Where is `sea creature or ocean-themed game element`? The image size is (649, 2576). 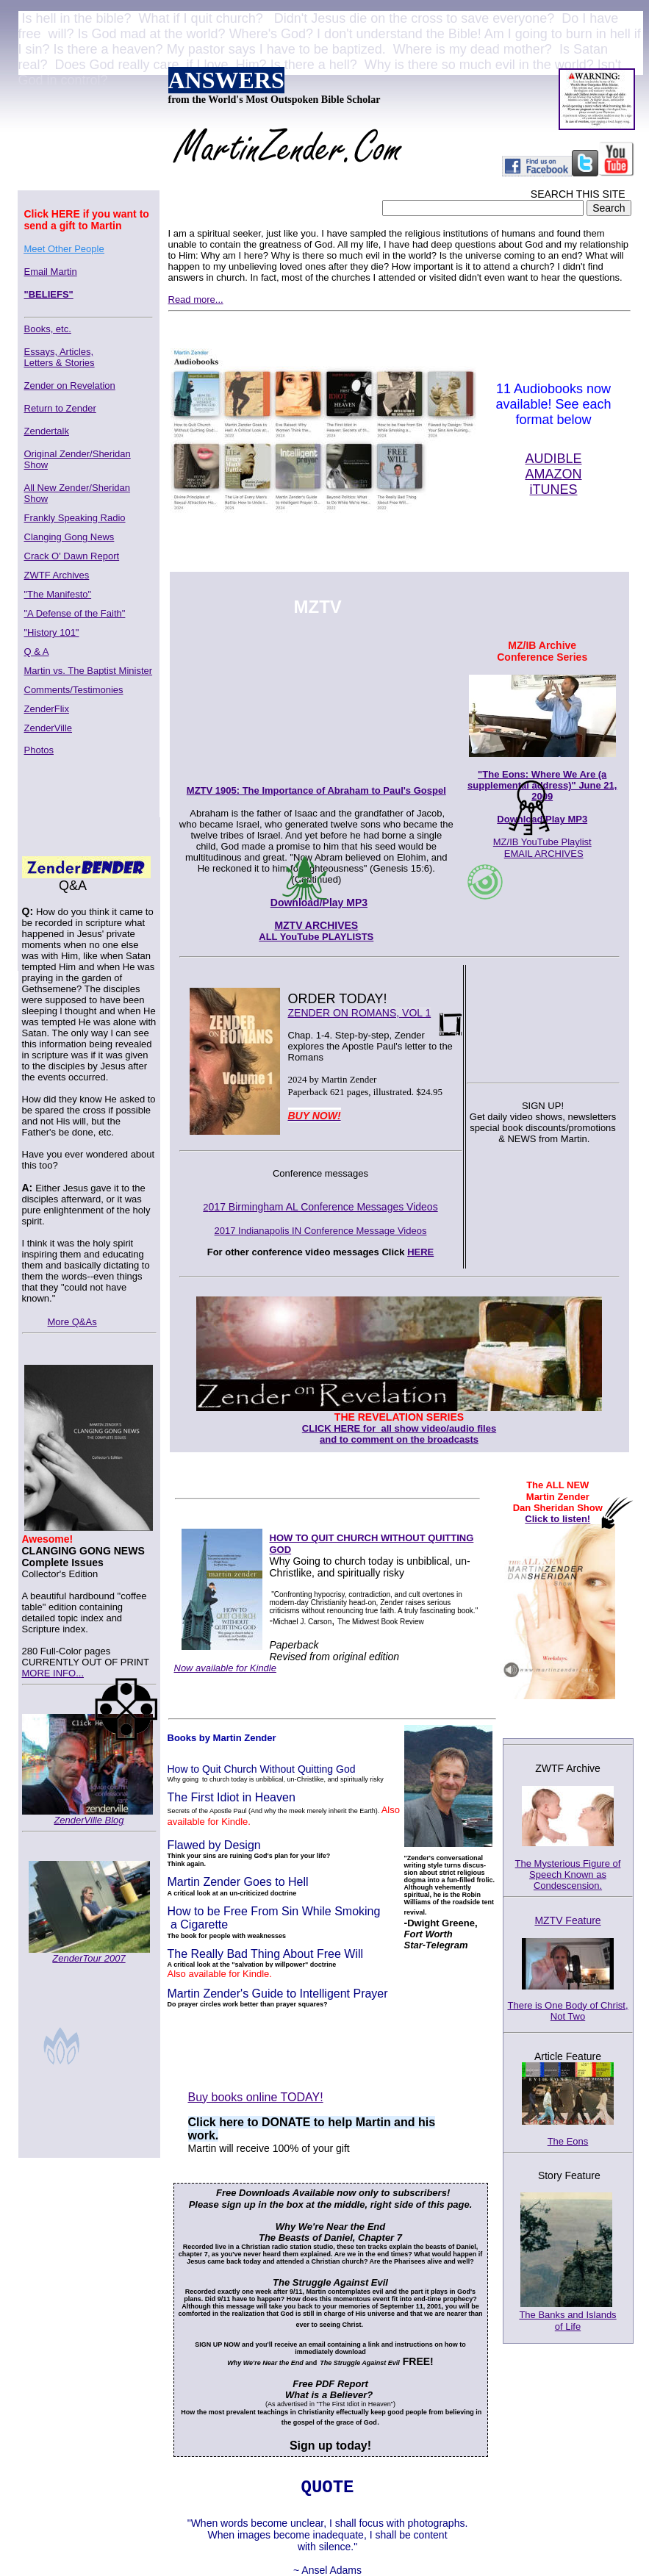
sea creature or ocean-themed game element is located at coordinates (304, 878).